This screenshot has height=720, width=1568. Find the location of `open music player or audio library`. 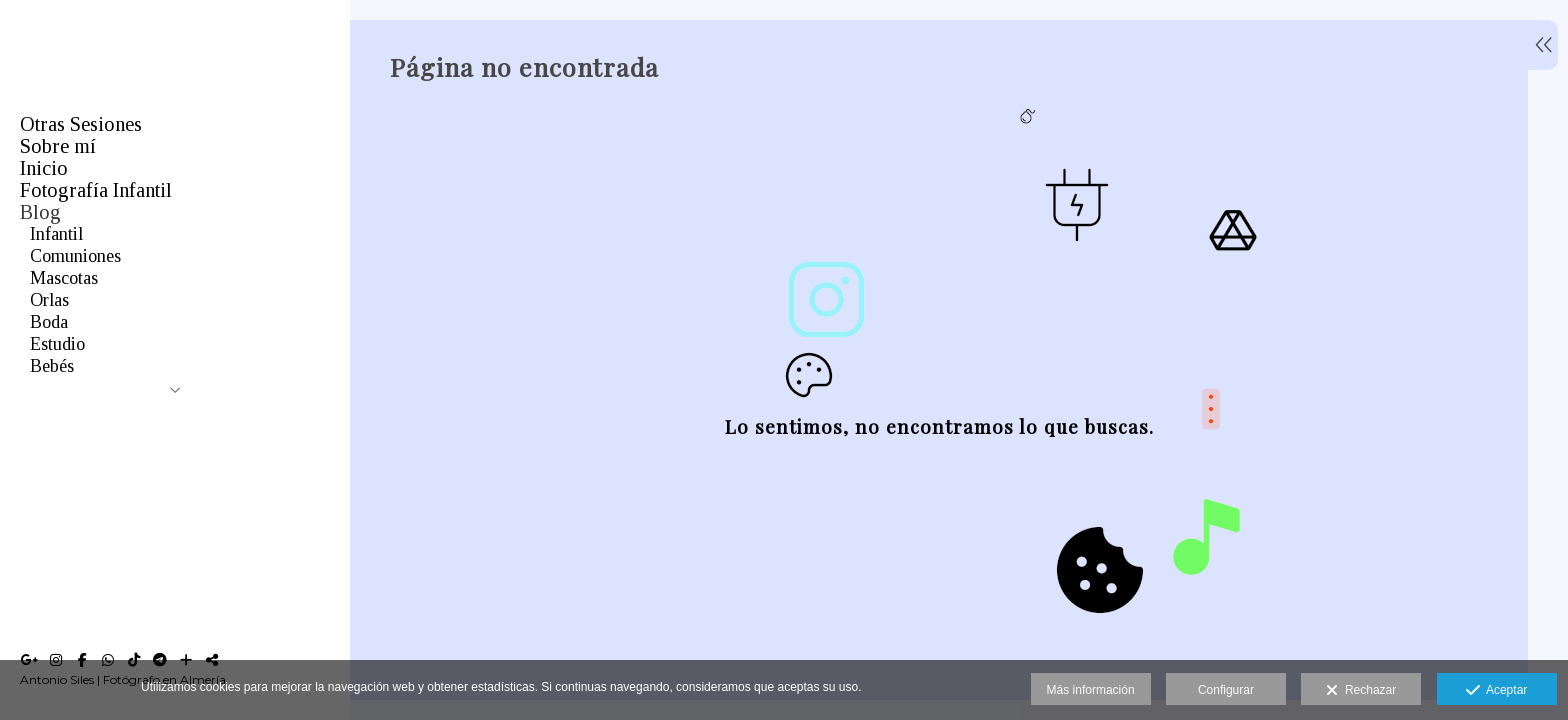

open music player or audio library is located at coordinates (1206, 535).